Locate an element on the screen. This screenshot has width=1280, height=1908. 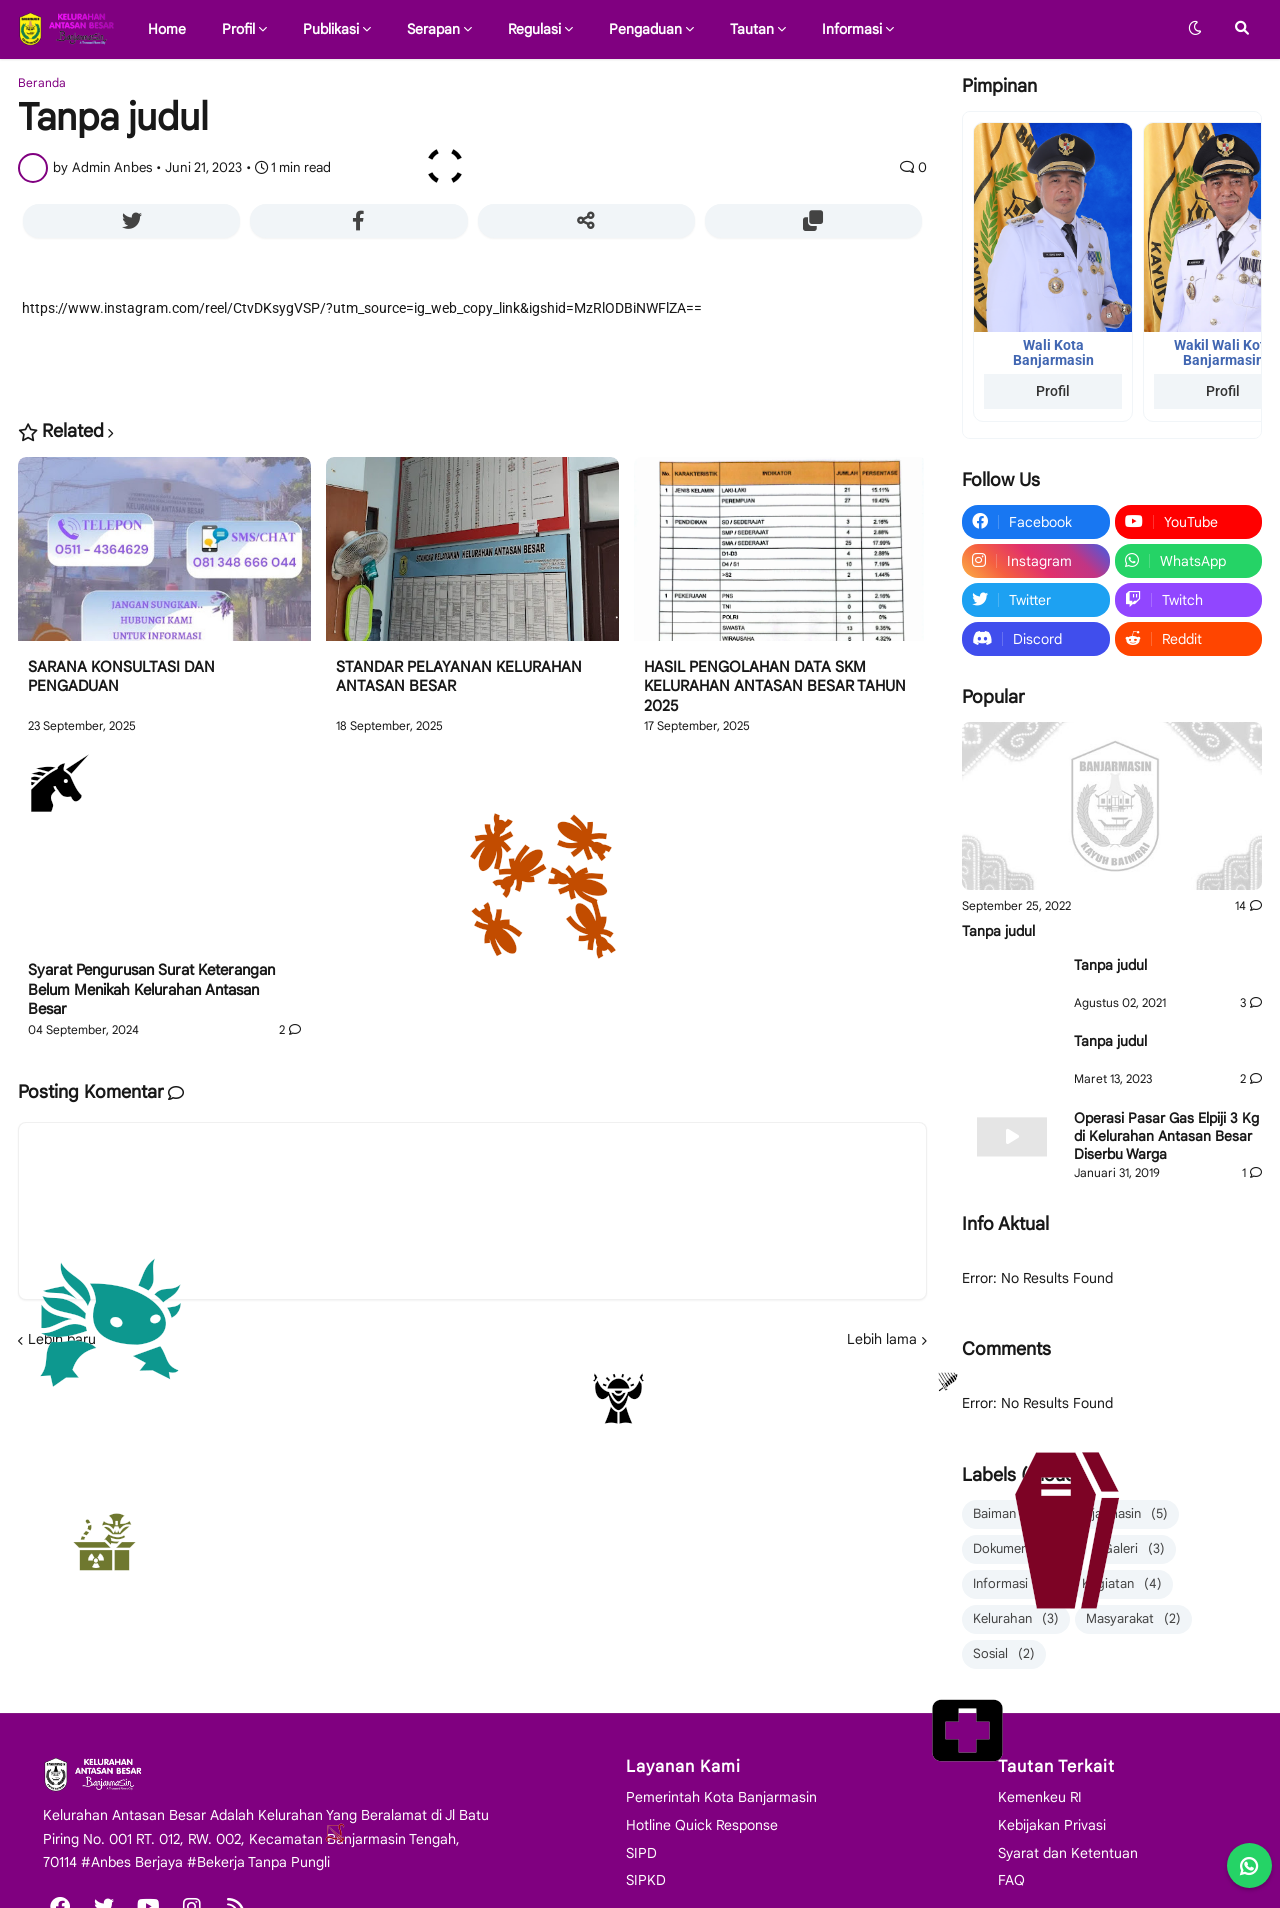
access fantasy or mythical creature content is located at coordinates (60, 783).